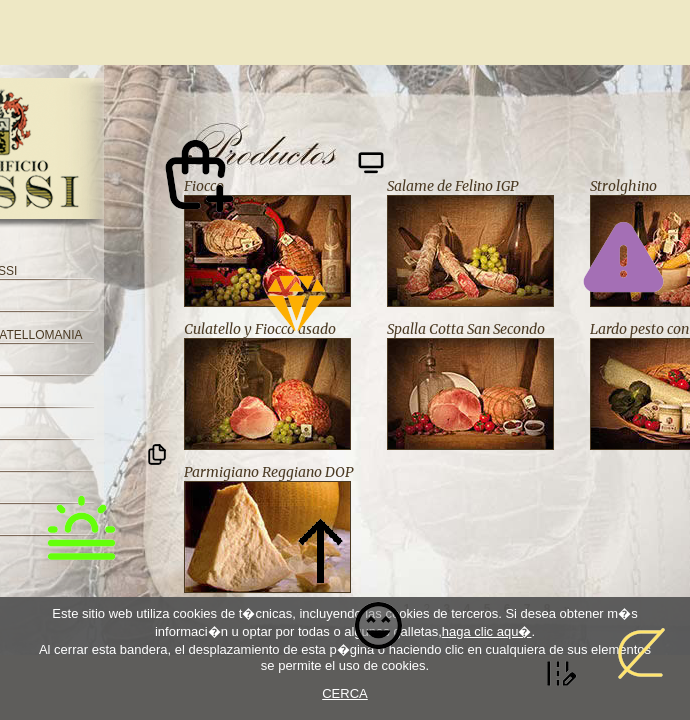  I want to click on indicates a set is not a subset of another in mathematical notation, so click(641, 653).